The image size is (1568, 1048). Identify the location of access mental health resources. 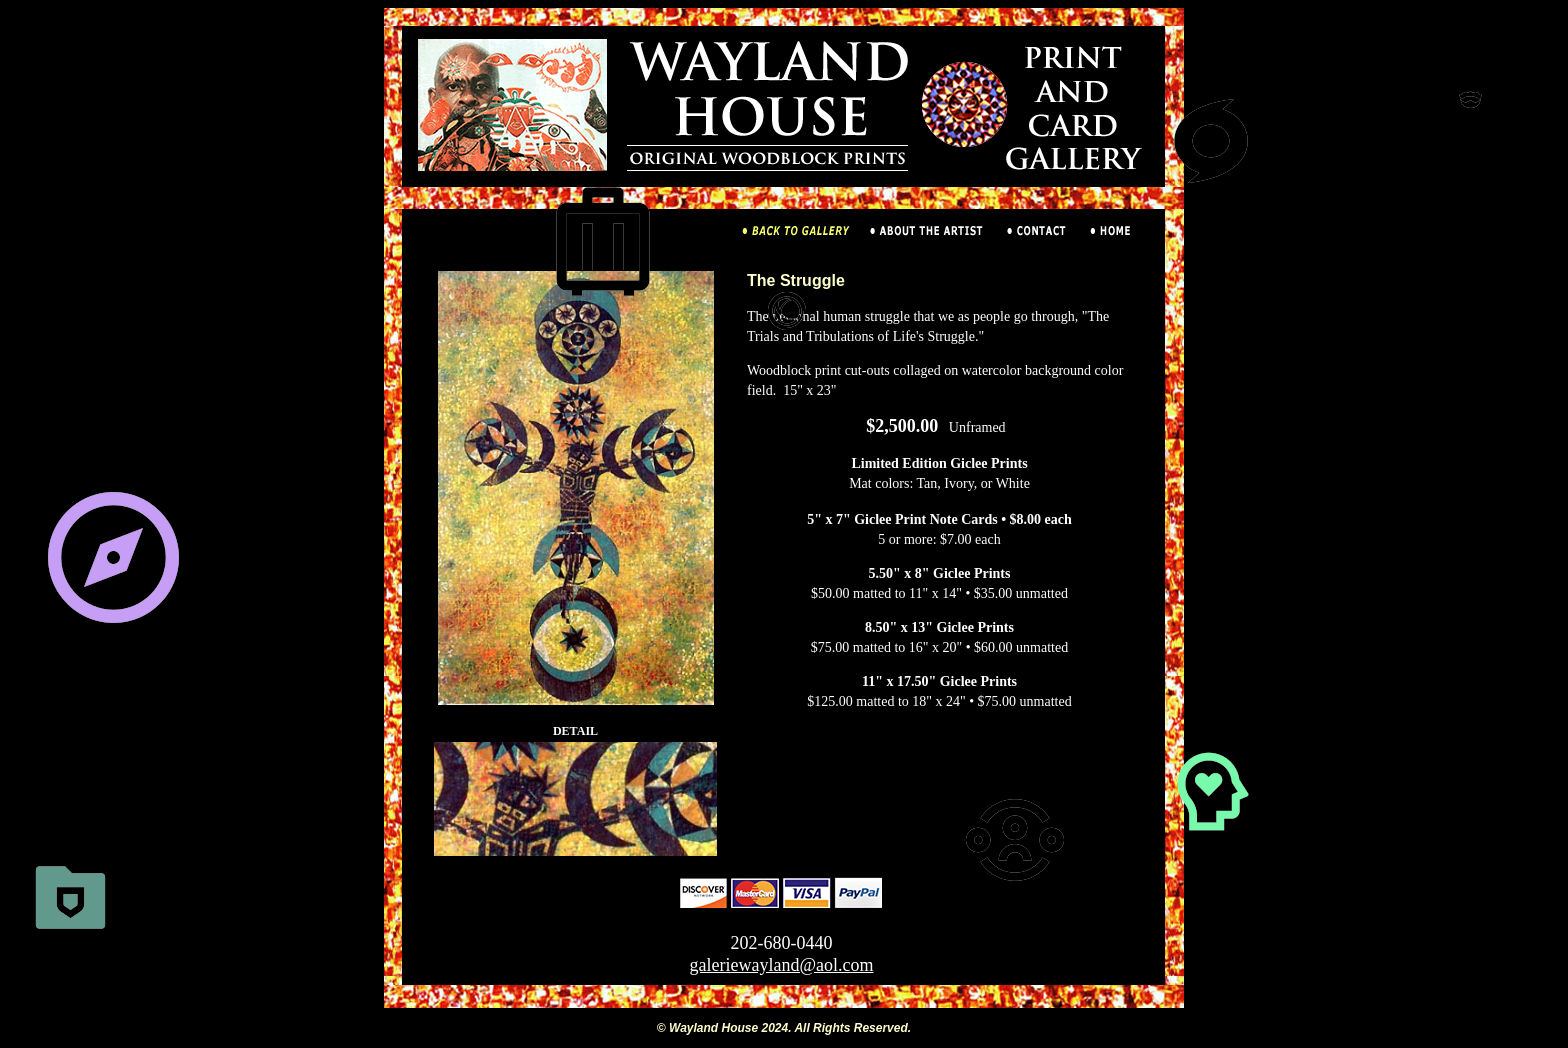
(1212, 791).